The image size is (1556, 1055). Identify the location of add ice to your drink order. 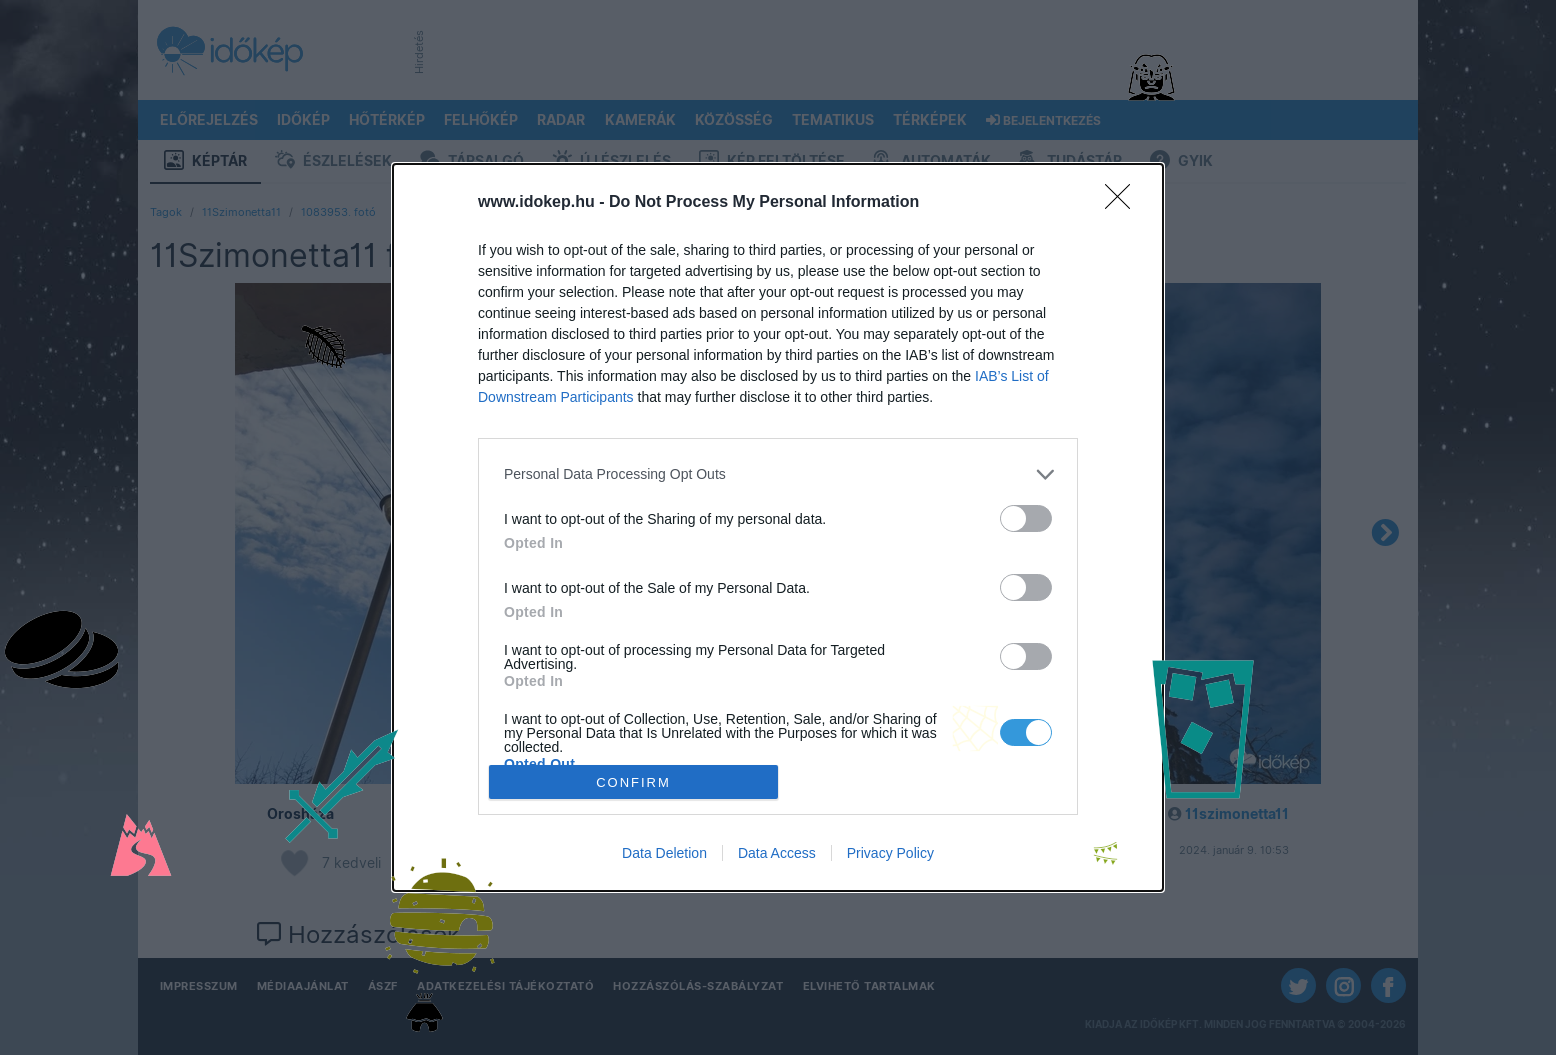
(1203, 726).